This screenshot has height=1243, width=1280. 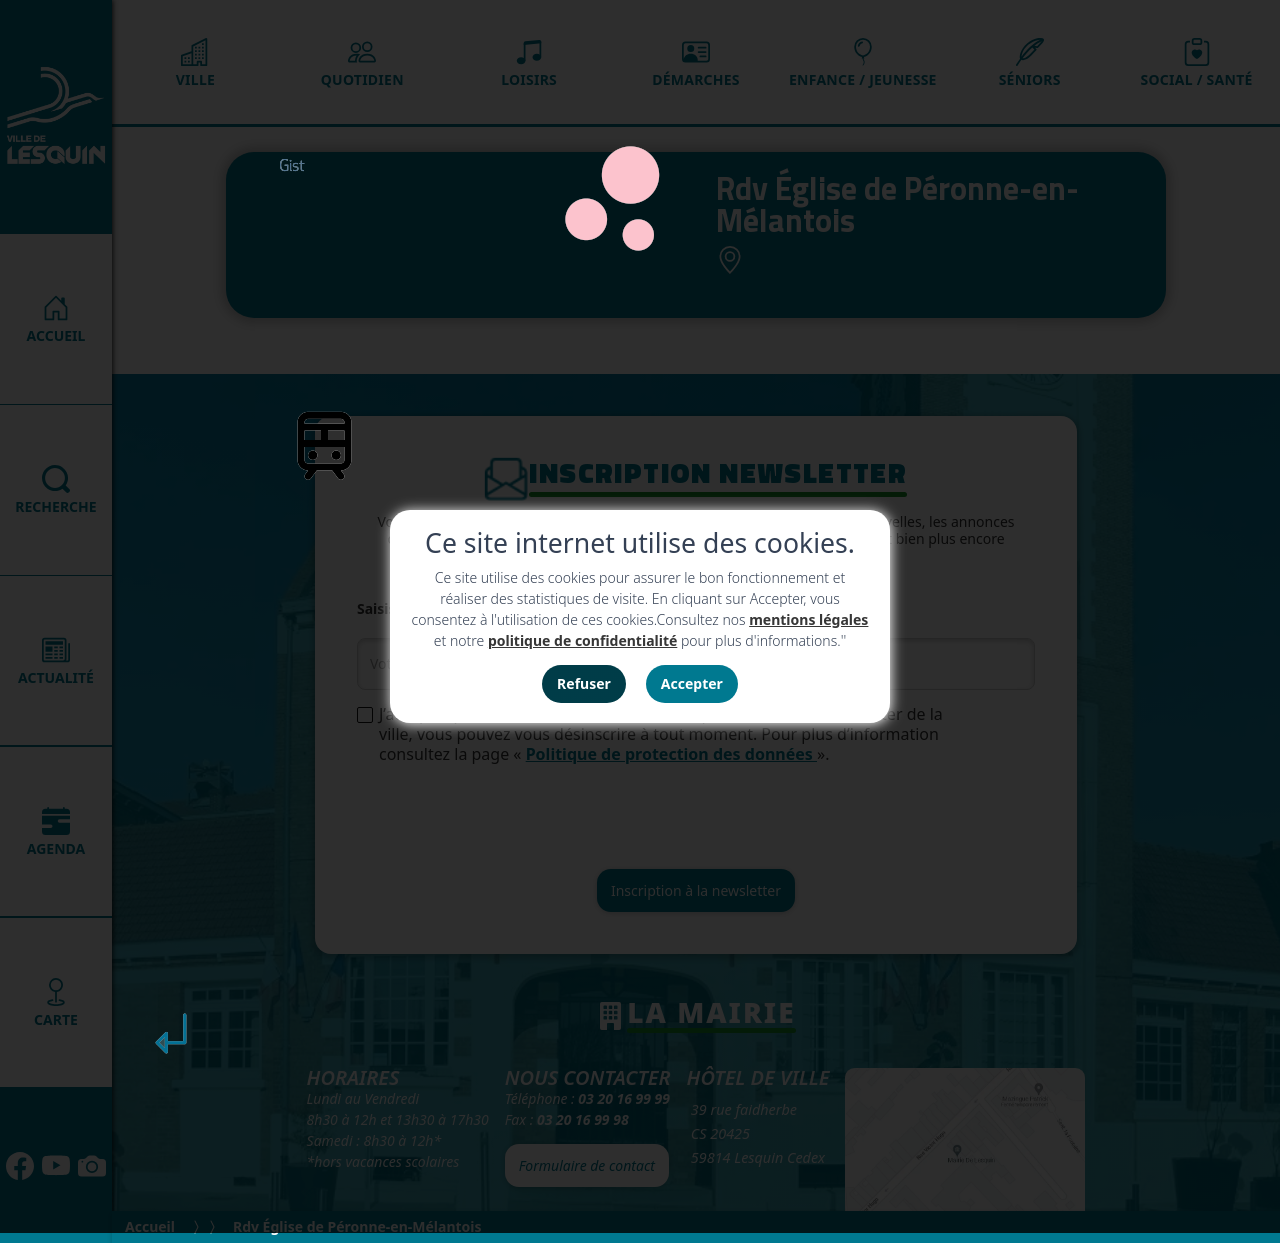 I want to click on open github gist to share code snippets, so click(x=292, y=165).